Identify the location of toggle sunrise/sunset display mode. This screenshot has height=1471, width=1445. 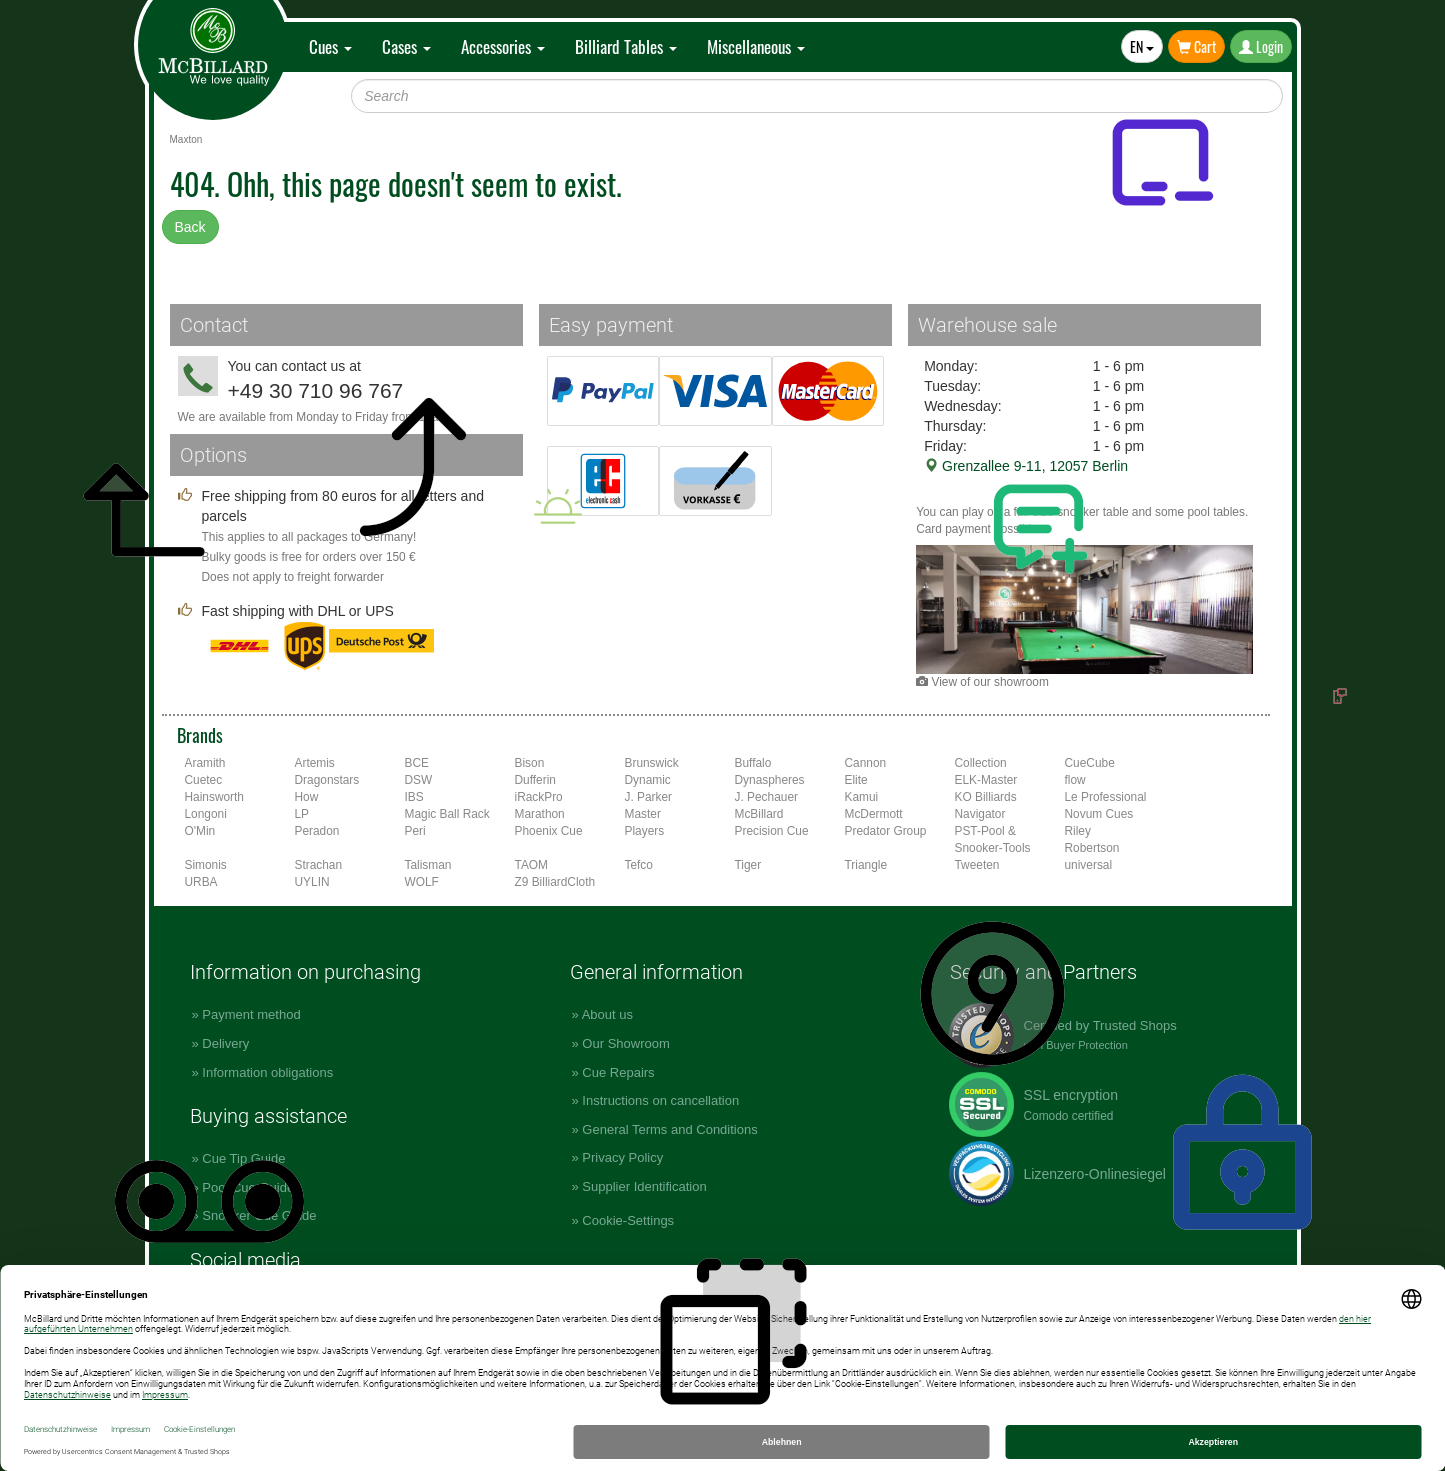
(558, 508).